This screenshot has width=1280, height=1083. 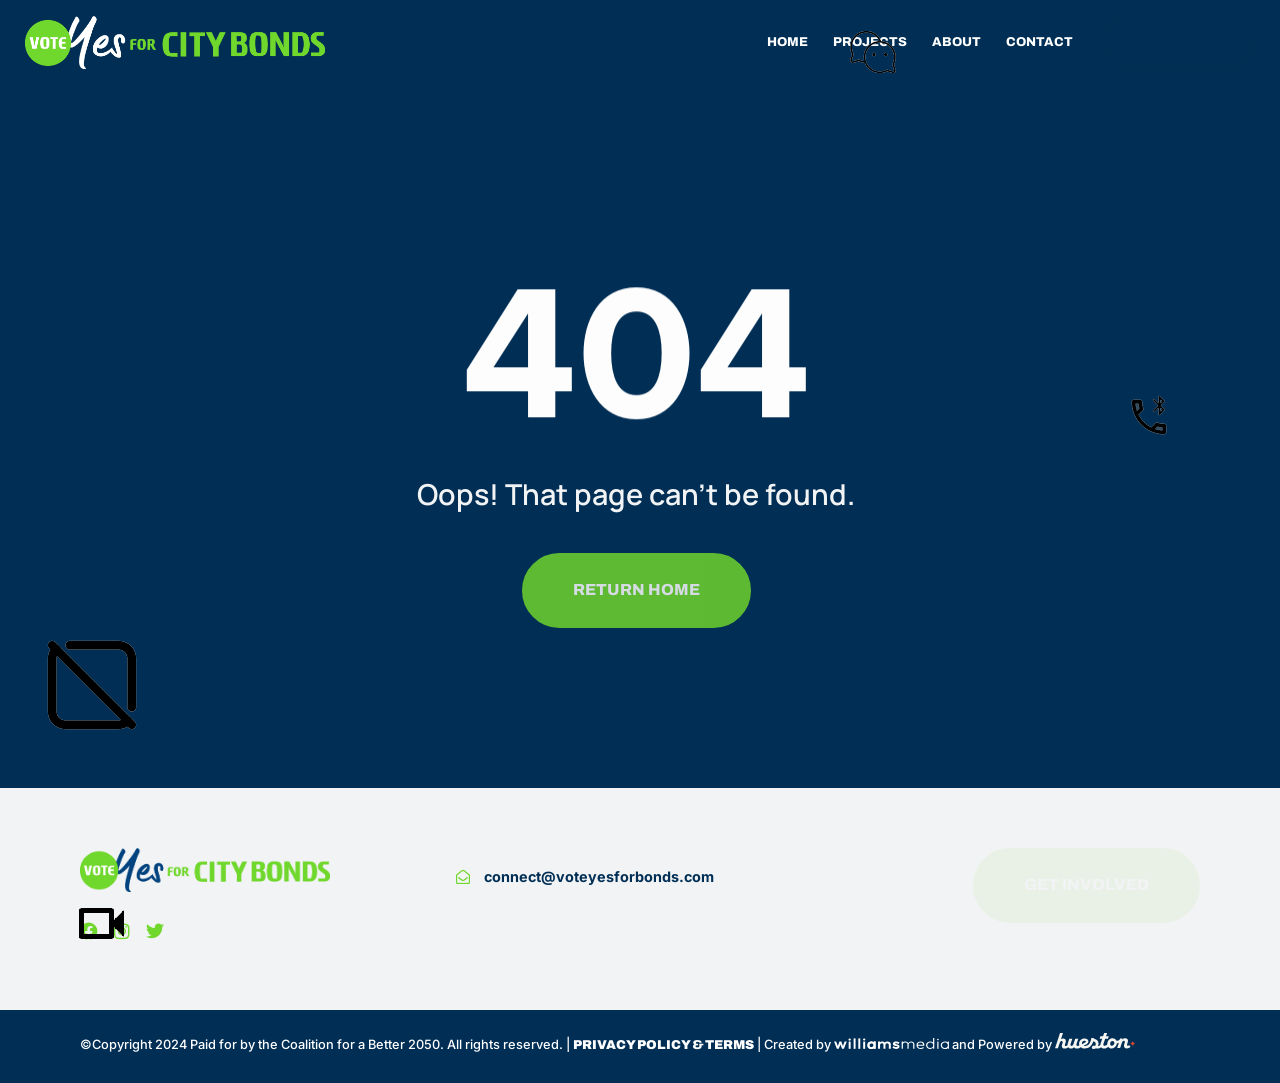 What do you see at coordinates (873, 52) in the screenshot?
I see `open WeChat messaging app` at bounding box center [873, 52].